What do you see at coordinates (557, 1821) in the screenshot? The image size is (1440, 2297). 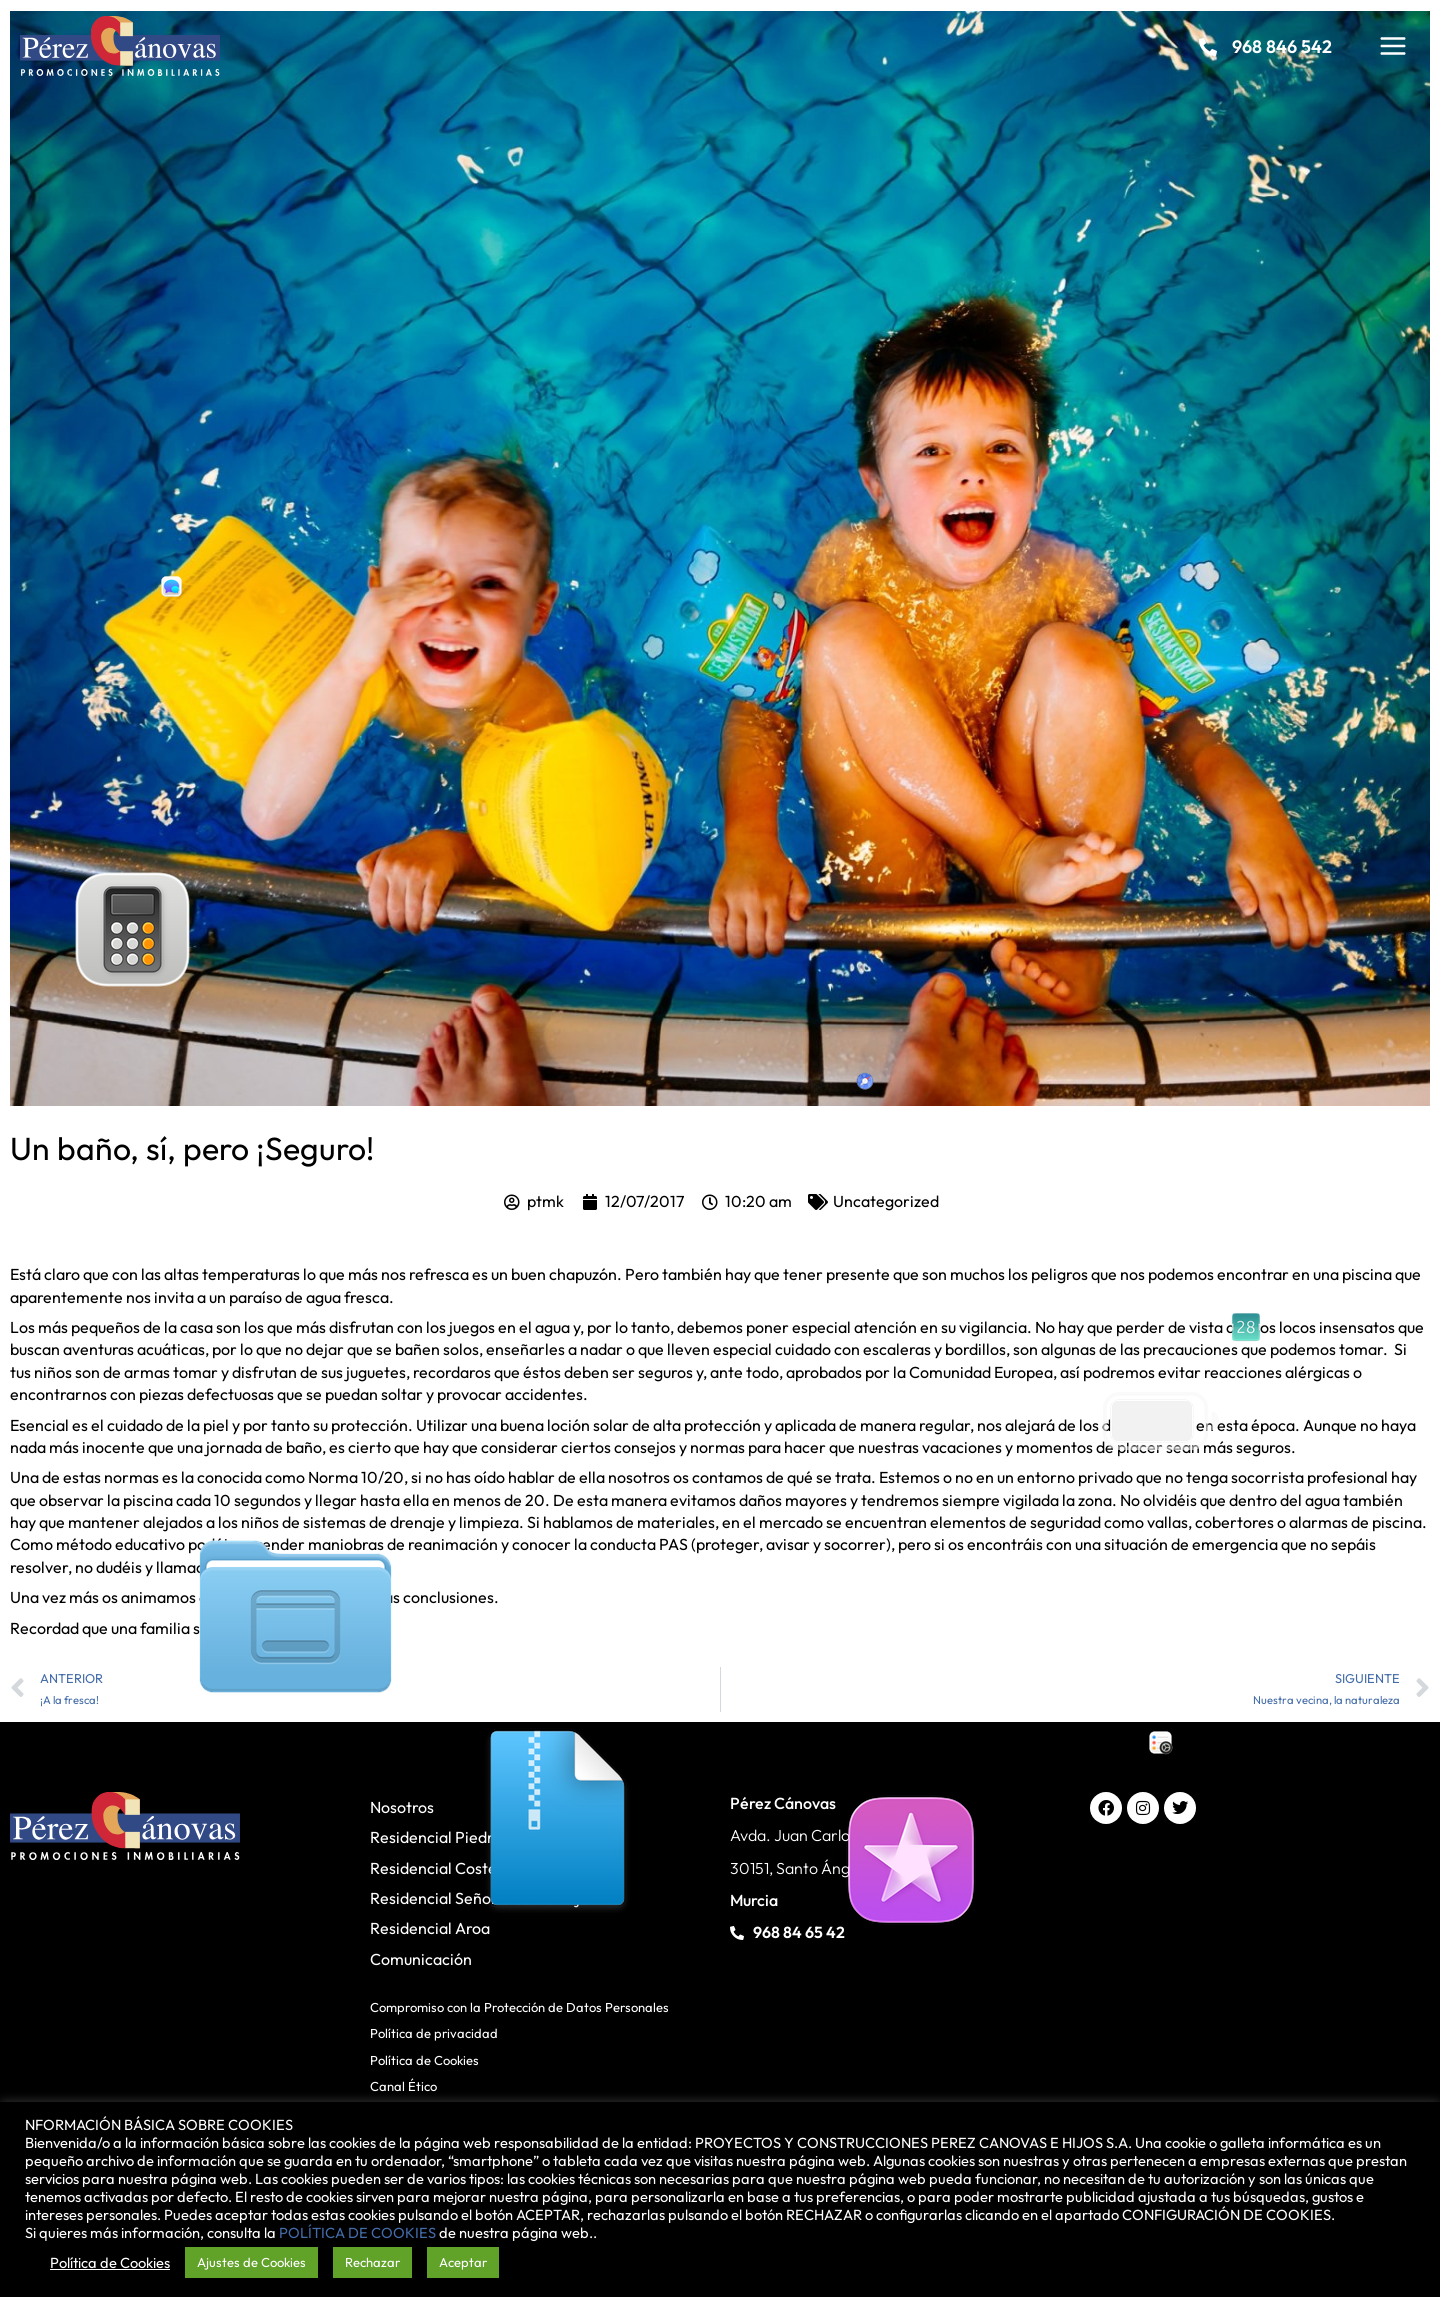 I see `an archive file in .ar format` at bounding box center [557, 1821].